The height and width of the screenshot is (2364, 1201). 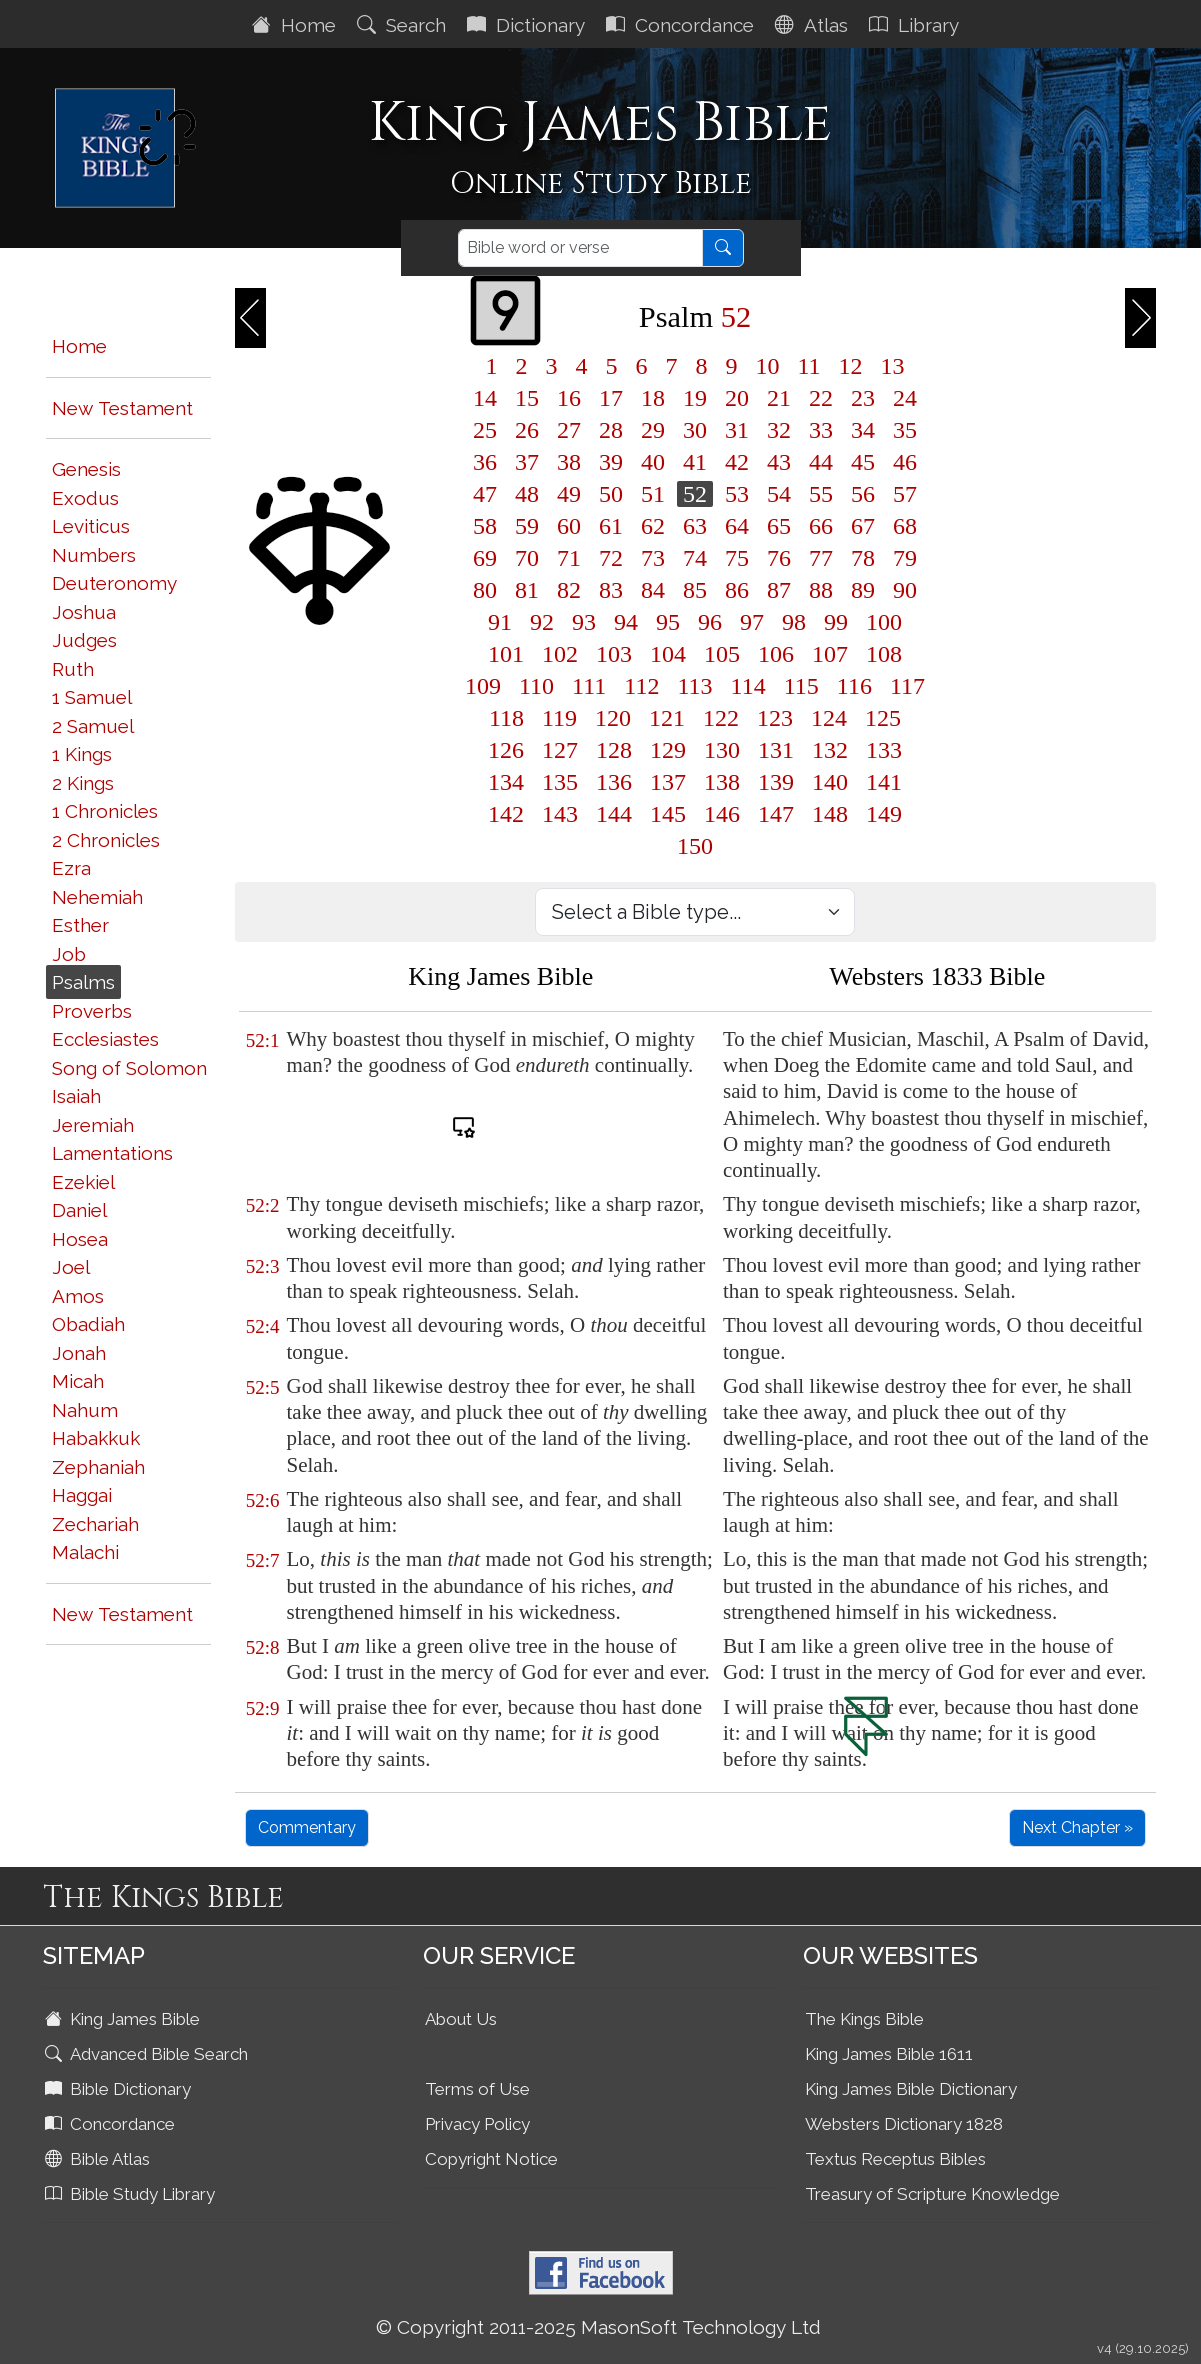 What do you see at coordinates (505, 310) in the screenshot?
I see `select number nine from a keypad` at bounding box center [505, 310].